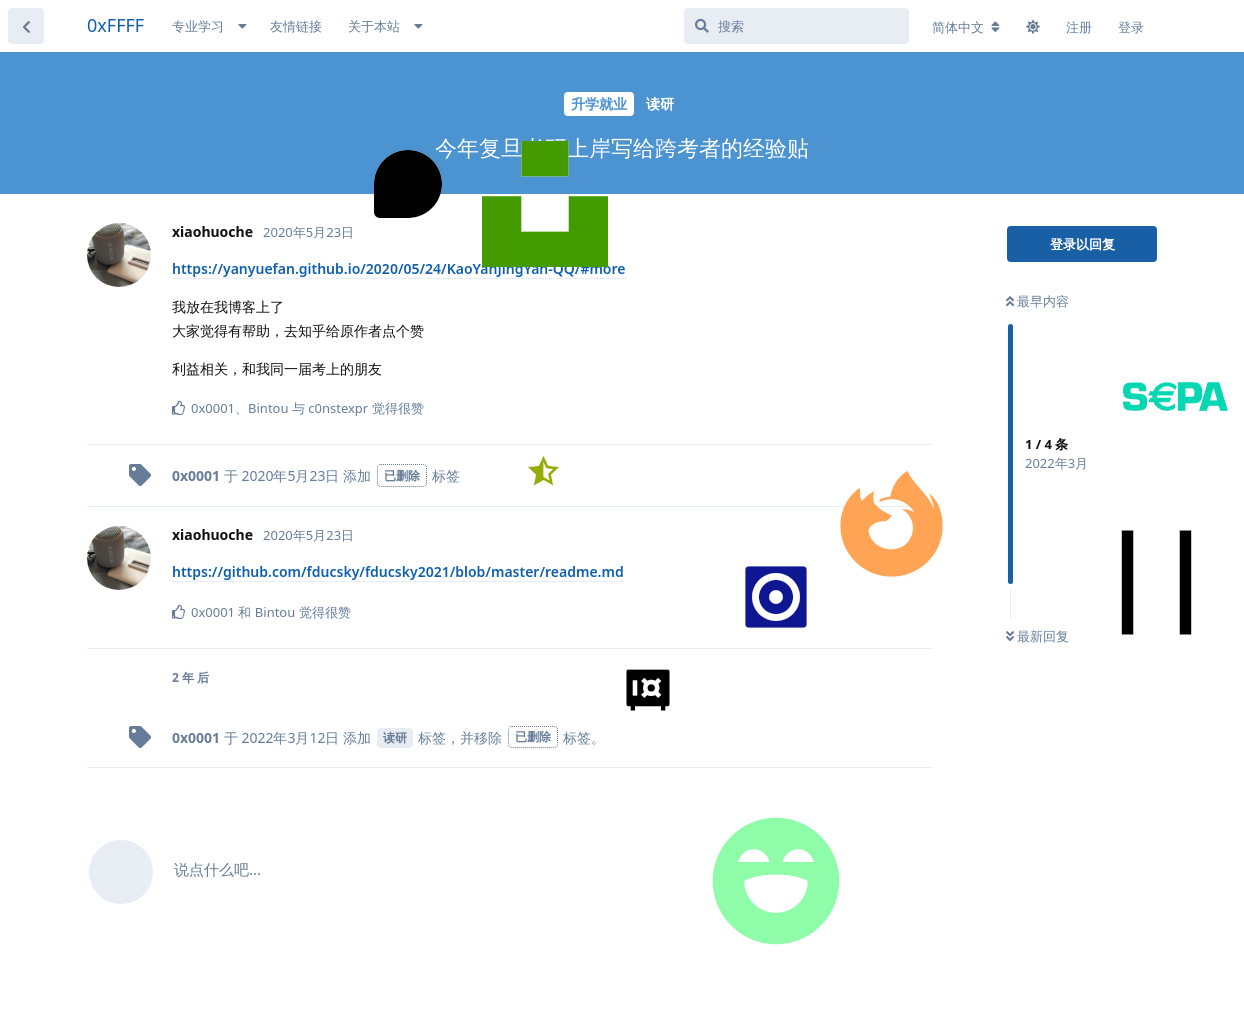 This screenshot has width=1244, height=1032. What do you see at coordinates (543, 471) in the screenshot?
I see `indicates a partial or half rating` at bounding box center [543, 471].